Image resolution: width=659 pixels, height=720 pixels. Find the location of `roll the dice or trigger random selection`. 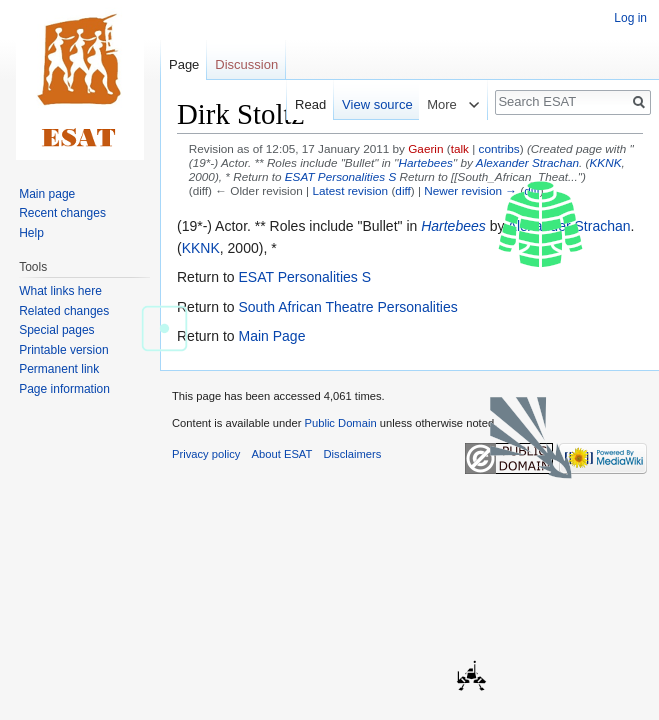

roll the dice or trigger random selection is located at coordinates (164, 328).